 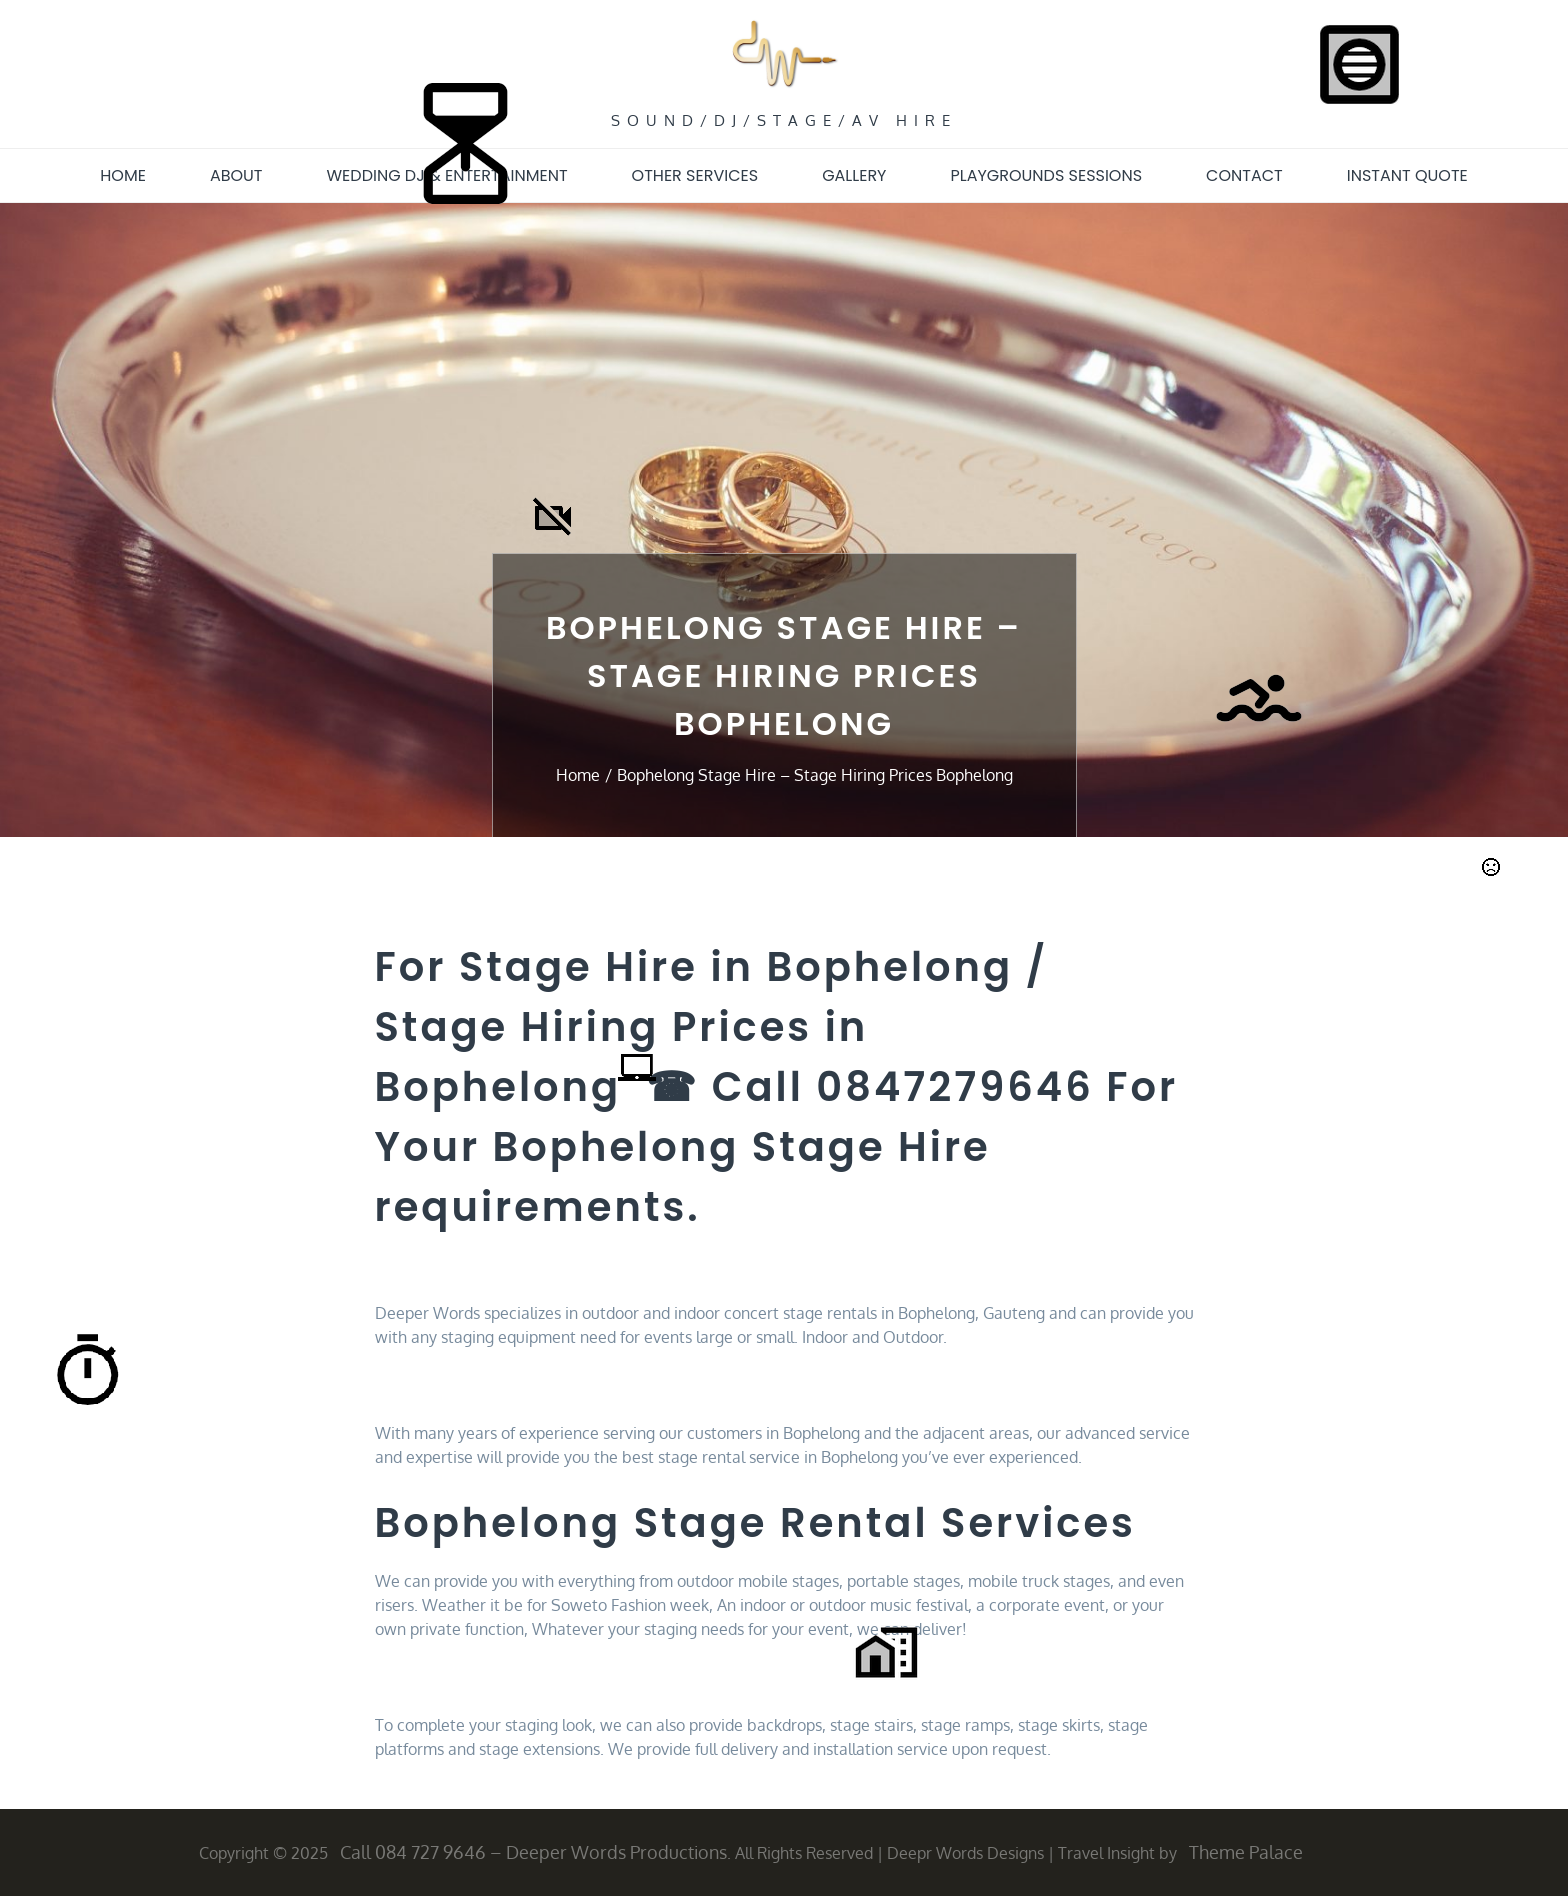 I want to click on access swimming or pool activities, so click(x=1259, y=696).